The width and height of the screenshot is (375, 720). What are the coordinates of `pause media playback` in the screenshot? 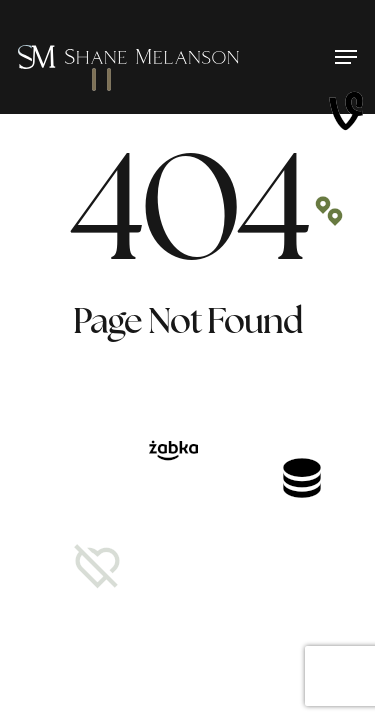 It's located at (101, 79).